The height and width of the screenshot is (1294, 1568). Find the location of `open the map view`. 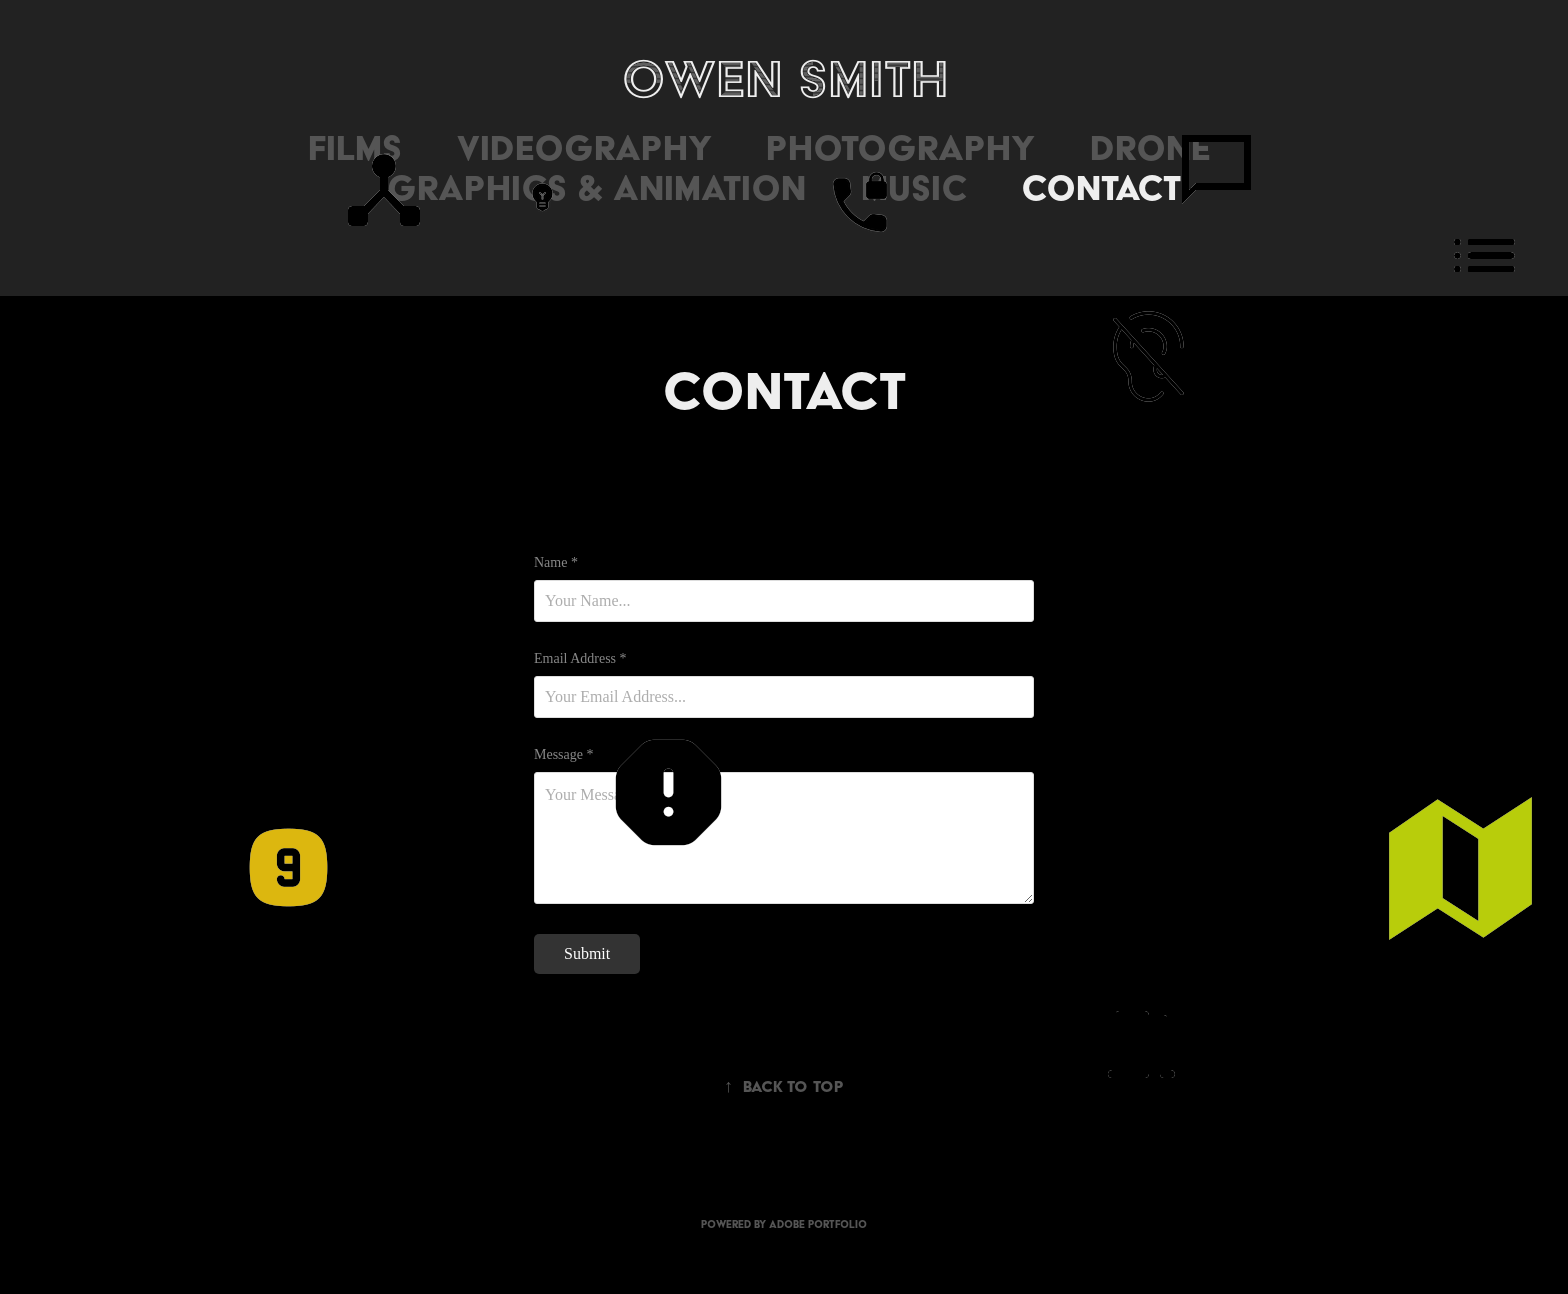

open the map view is located at coordinates (1460, 868).